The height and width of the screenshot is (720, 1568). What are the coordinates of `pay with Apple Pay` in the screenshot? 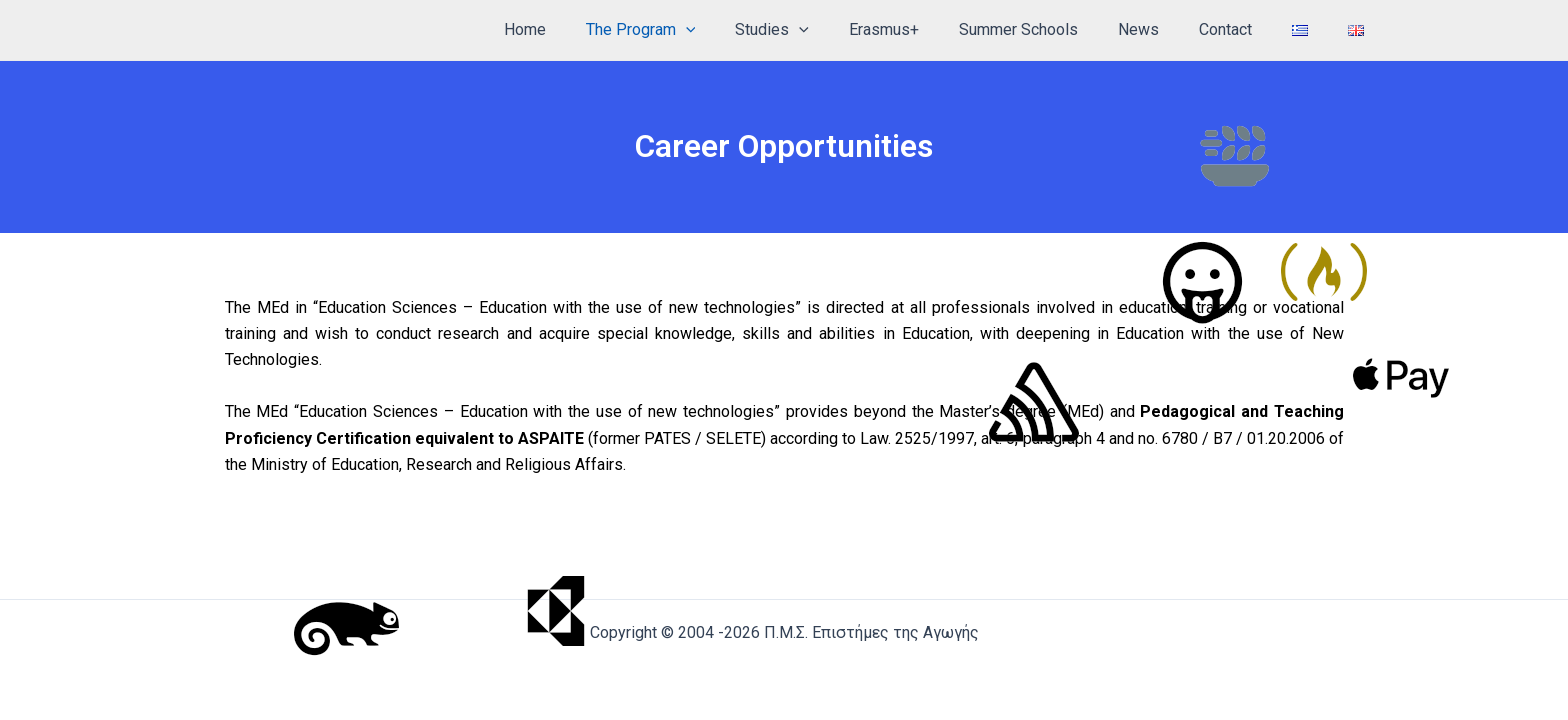 It's located at (1401, 378).